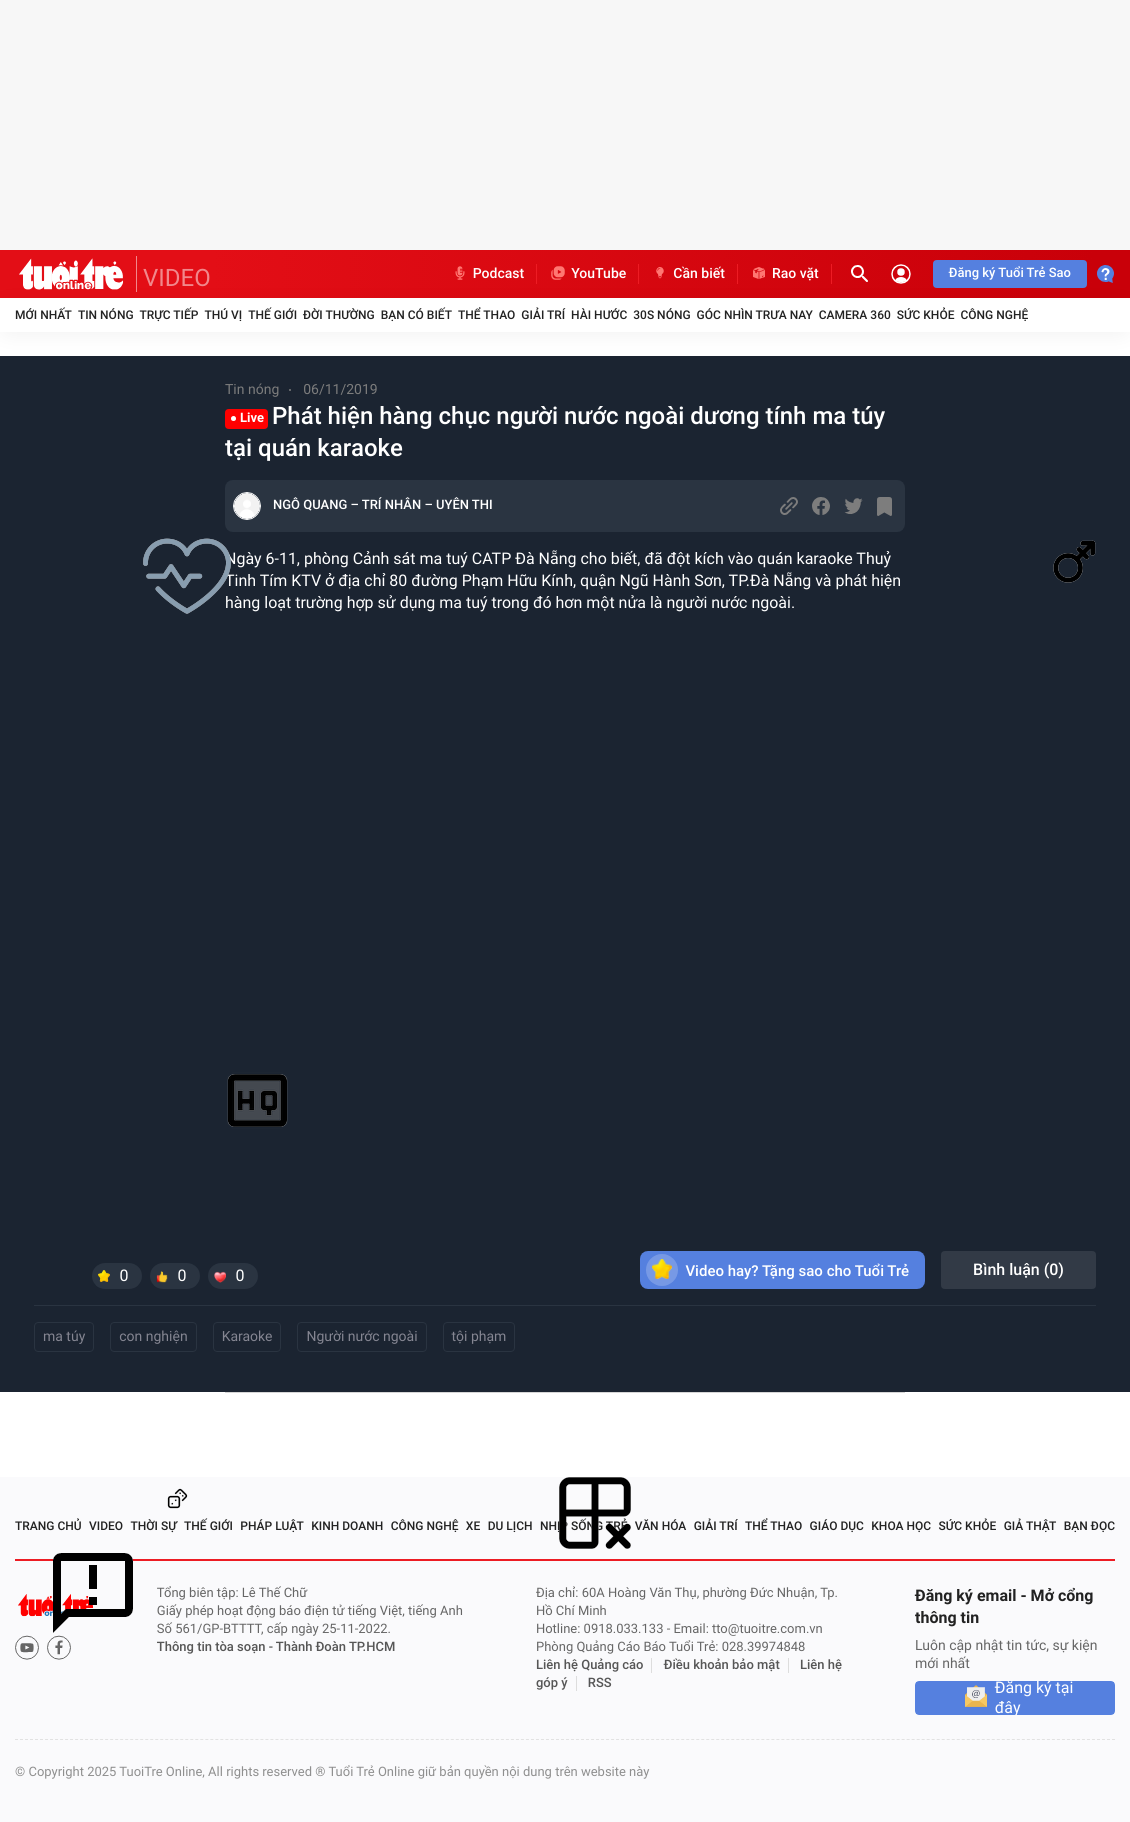 The image size is (1130, 1822). Describe the element at coordinates (1075, 560) in the screenshot. I see `indicates androgynous or non-binary gender identity` at that location.